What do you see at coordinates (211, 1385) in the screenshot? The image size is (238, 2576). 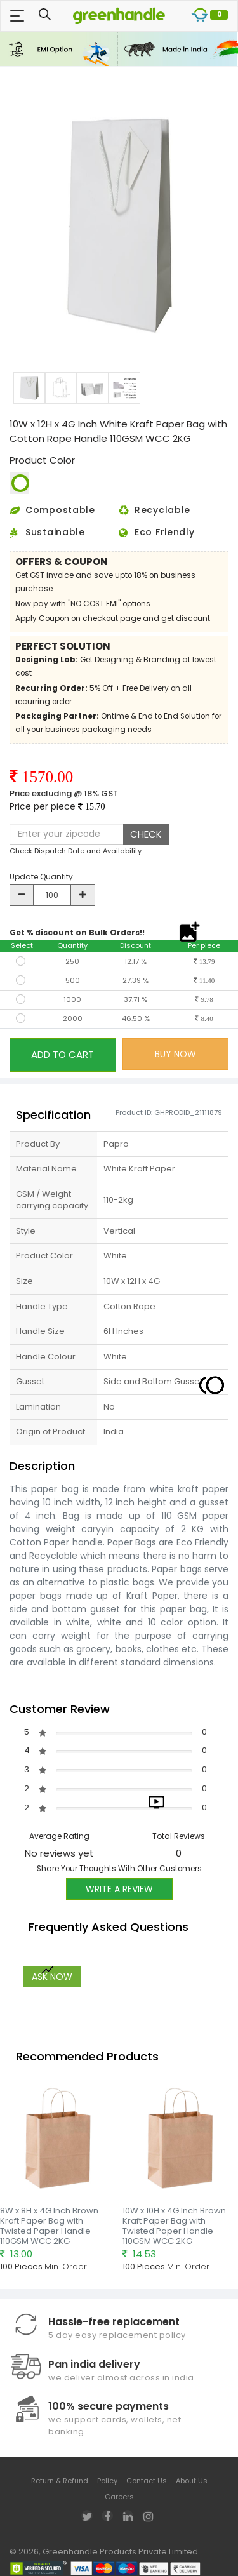 I see `view toll or payment information` at bounding box center [211, 1385].